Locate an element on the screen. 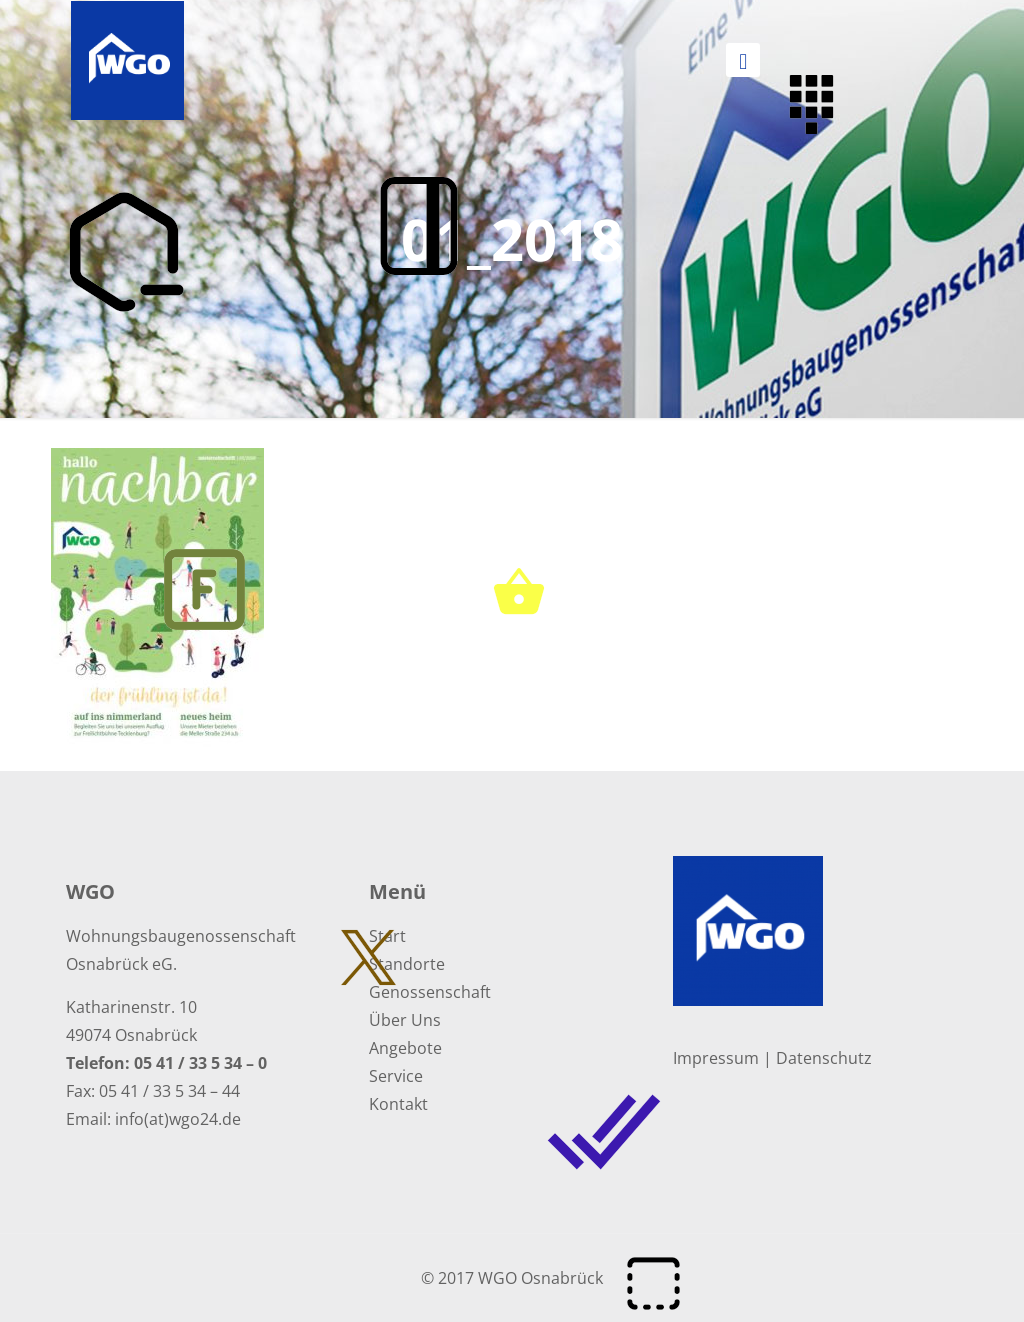 The width and height of the screenshot is (1024, 1322). remove item from a group or collection is located at coordinates (124, 252).